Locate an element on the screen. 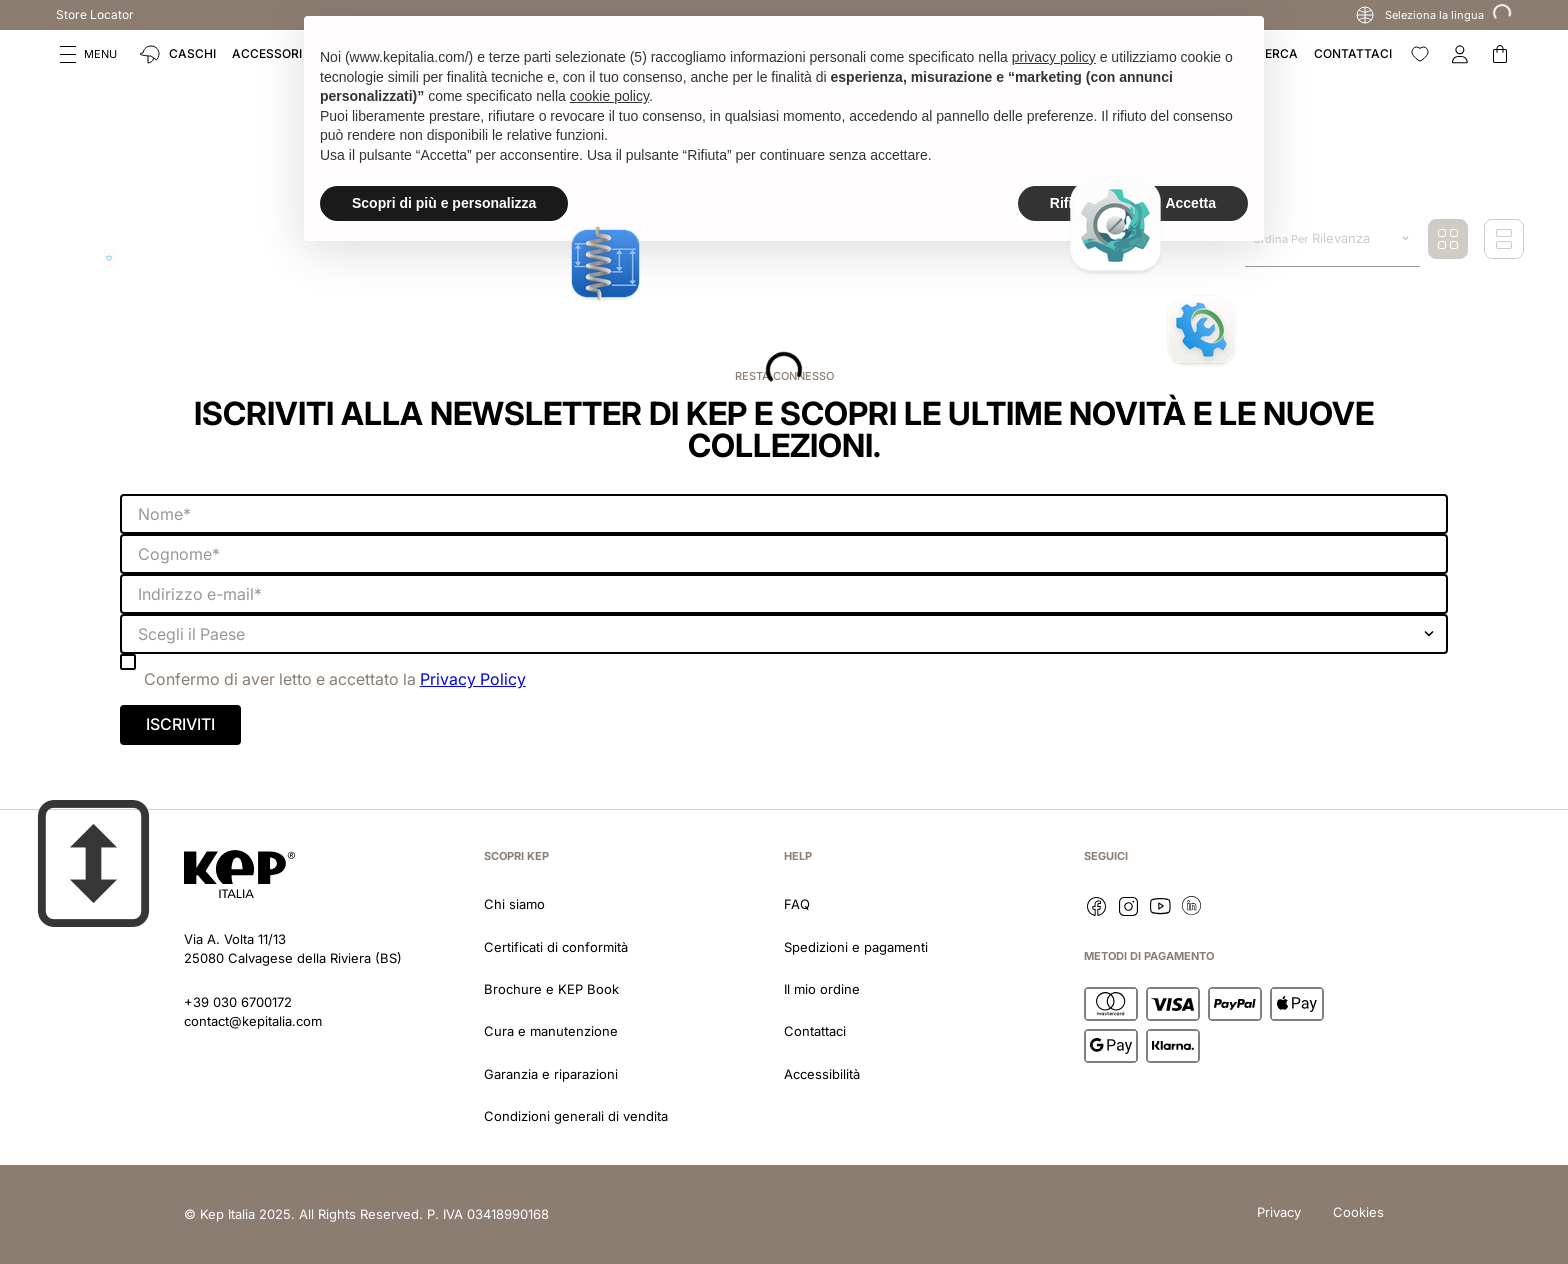  indicates a trusted or verified device is located at coordinates (109, 258).